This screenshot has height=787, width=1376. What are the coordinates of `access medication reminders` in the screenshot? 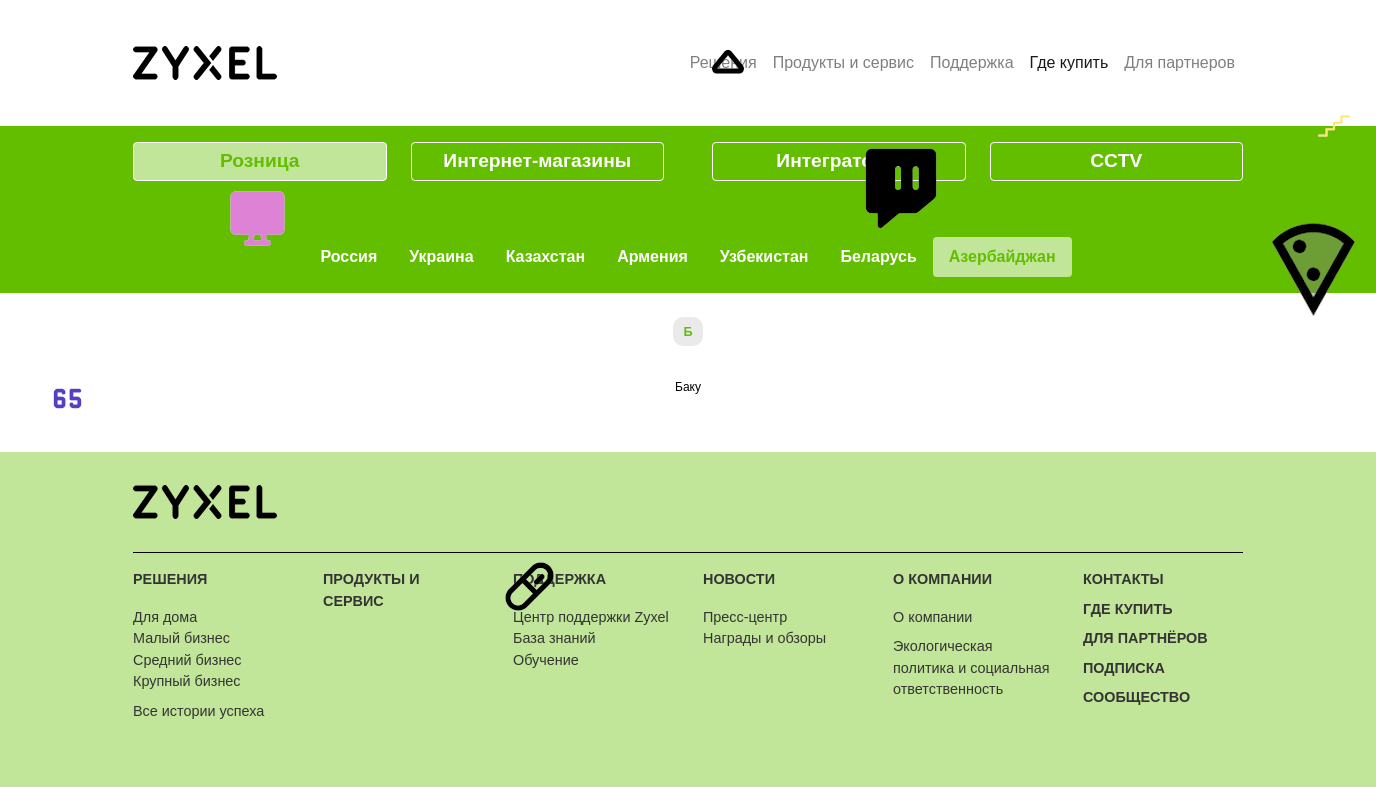 It's located at (529, 586).